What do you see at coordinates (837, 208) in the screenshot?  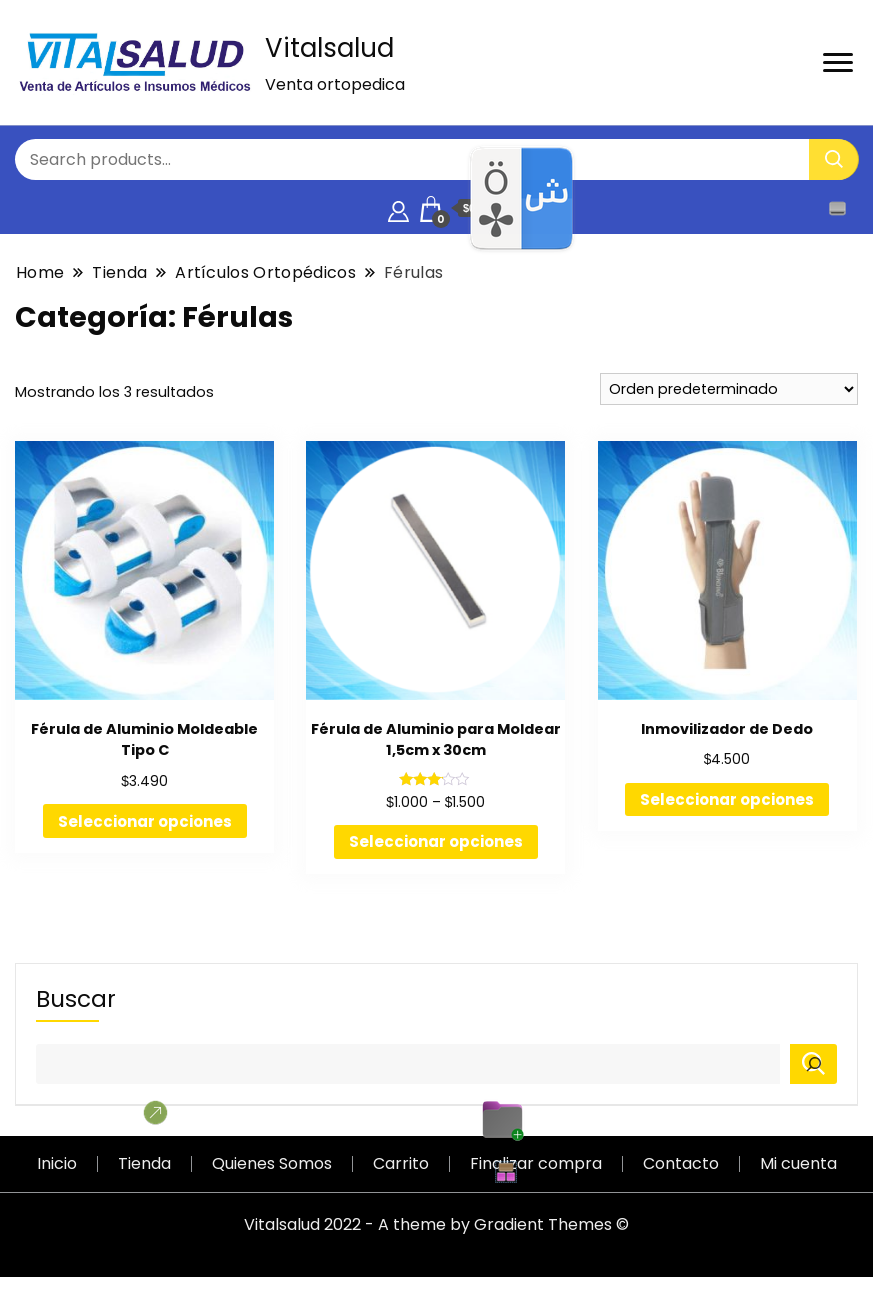 I see `access removable storage device` at bounding box center [837, 208].